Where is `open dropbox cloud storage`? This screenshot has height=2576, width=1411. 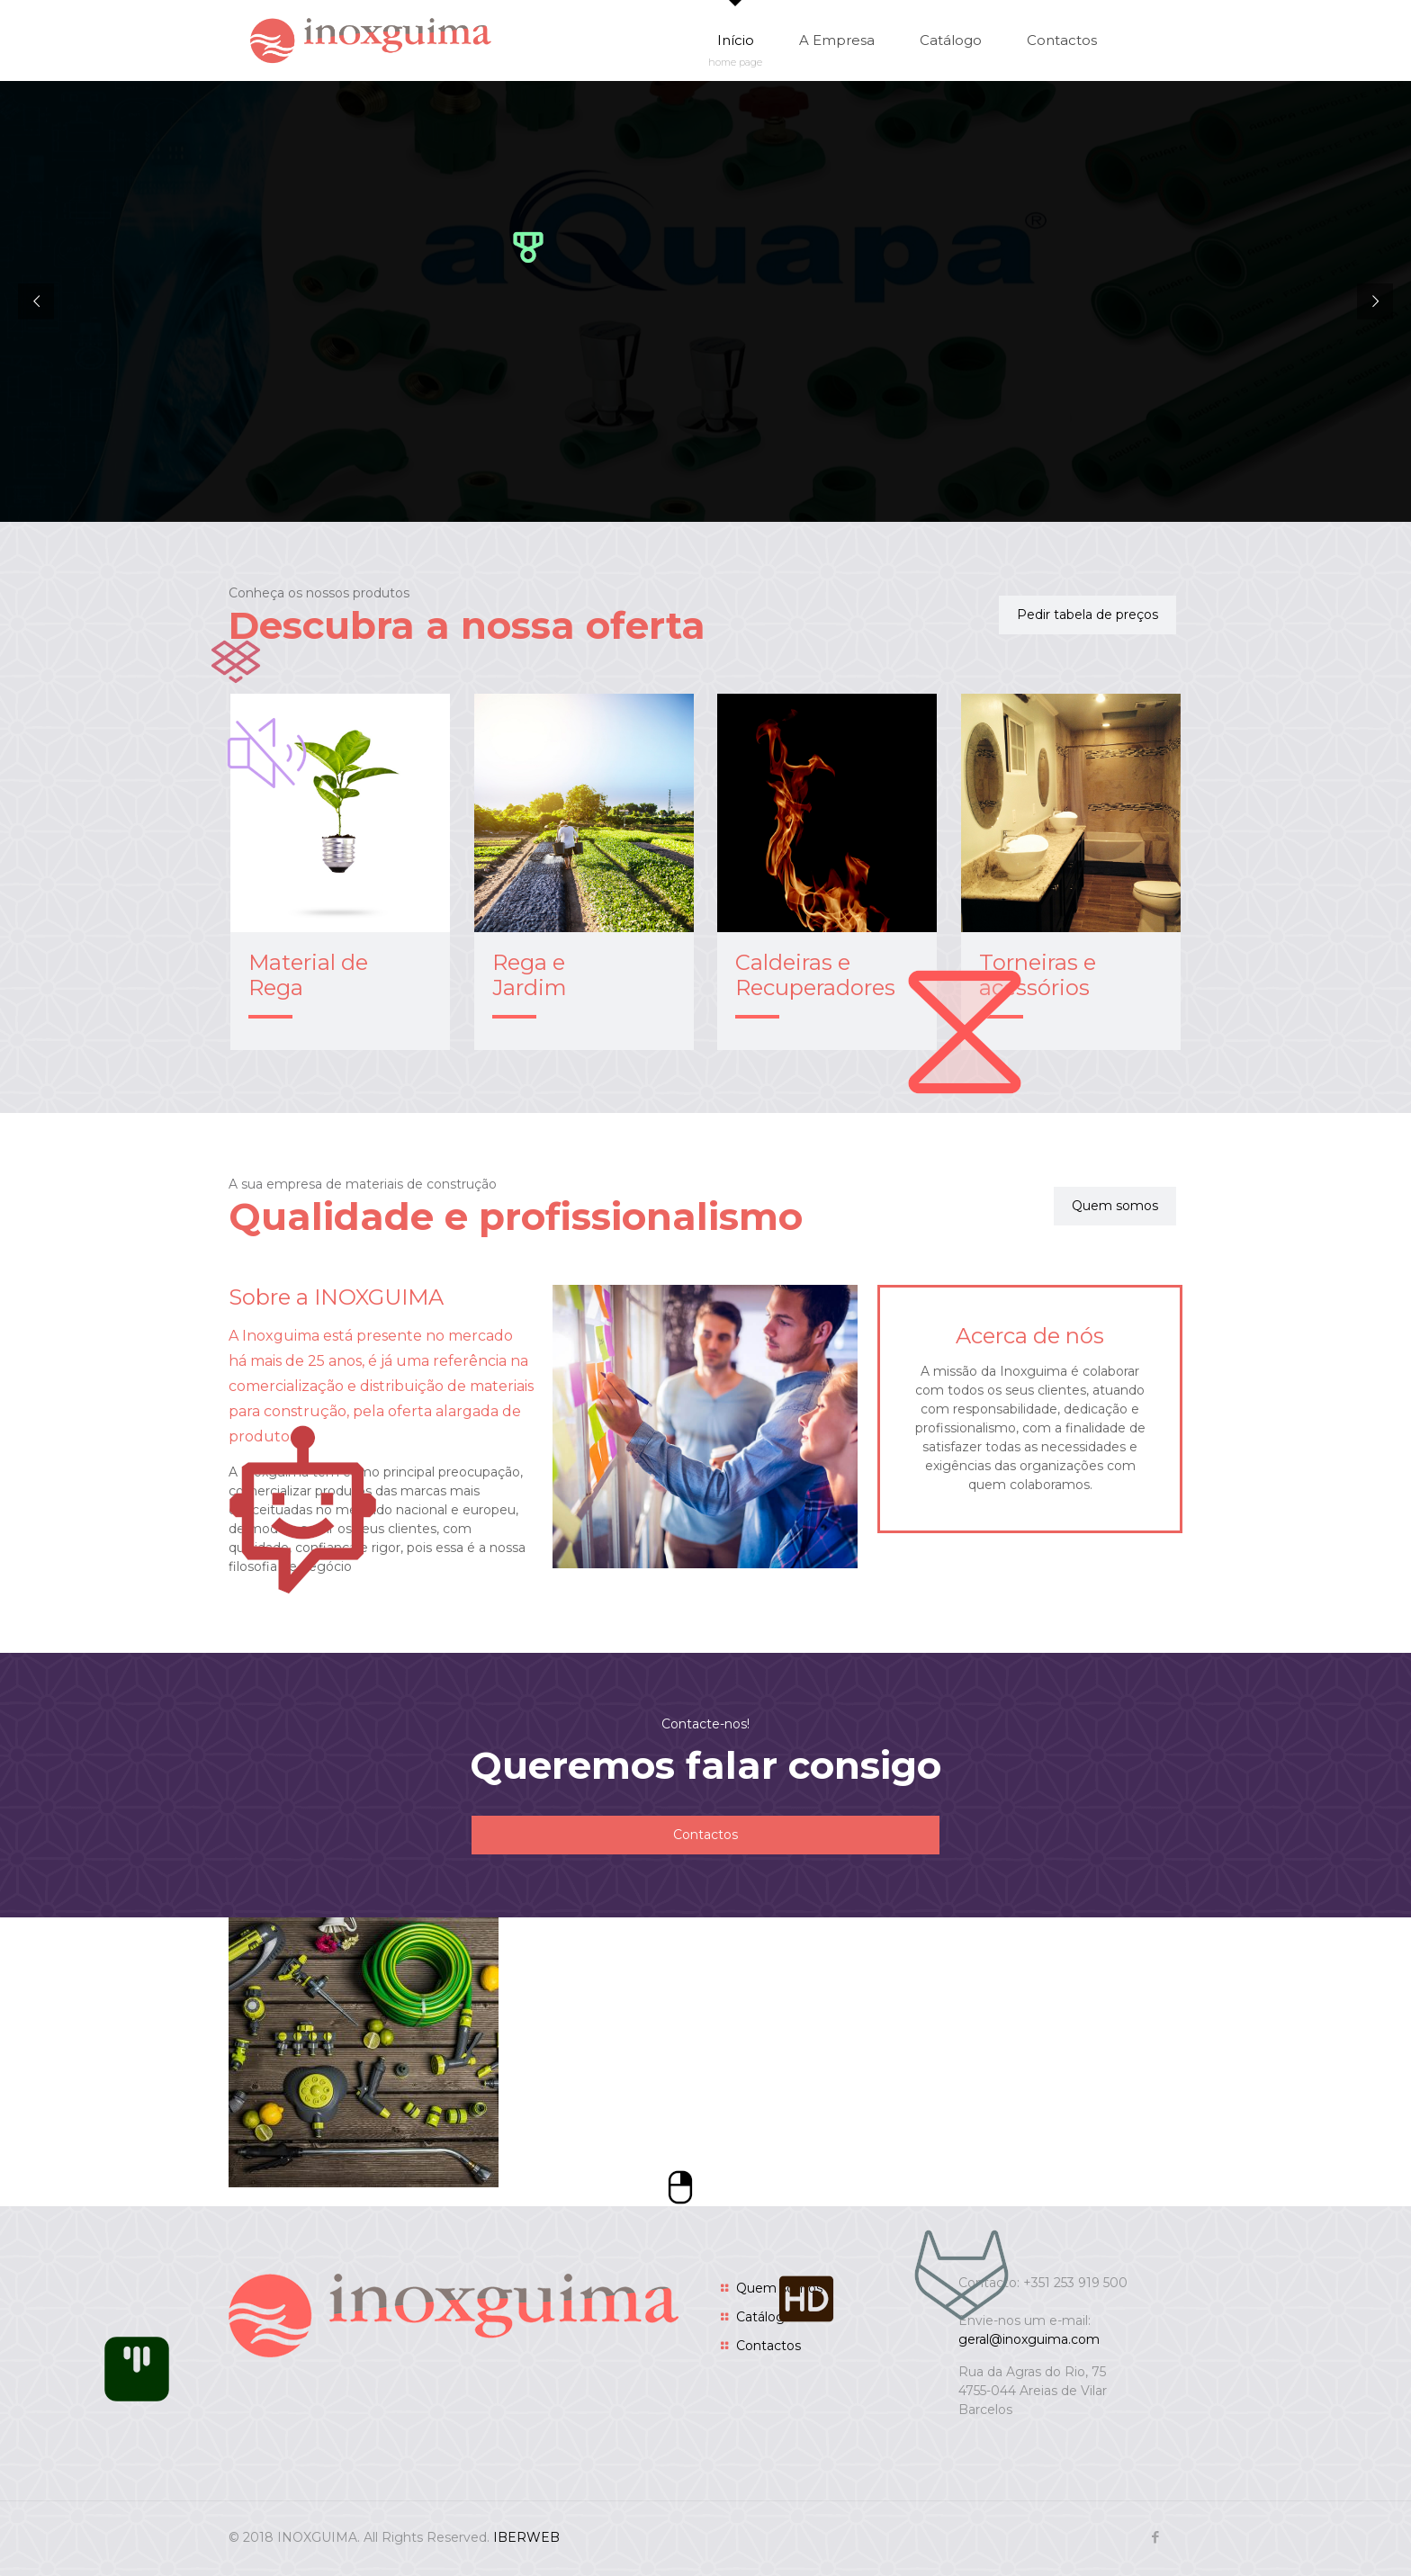
open dropbox cloud storage is located at coordinates (236, 660).